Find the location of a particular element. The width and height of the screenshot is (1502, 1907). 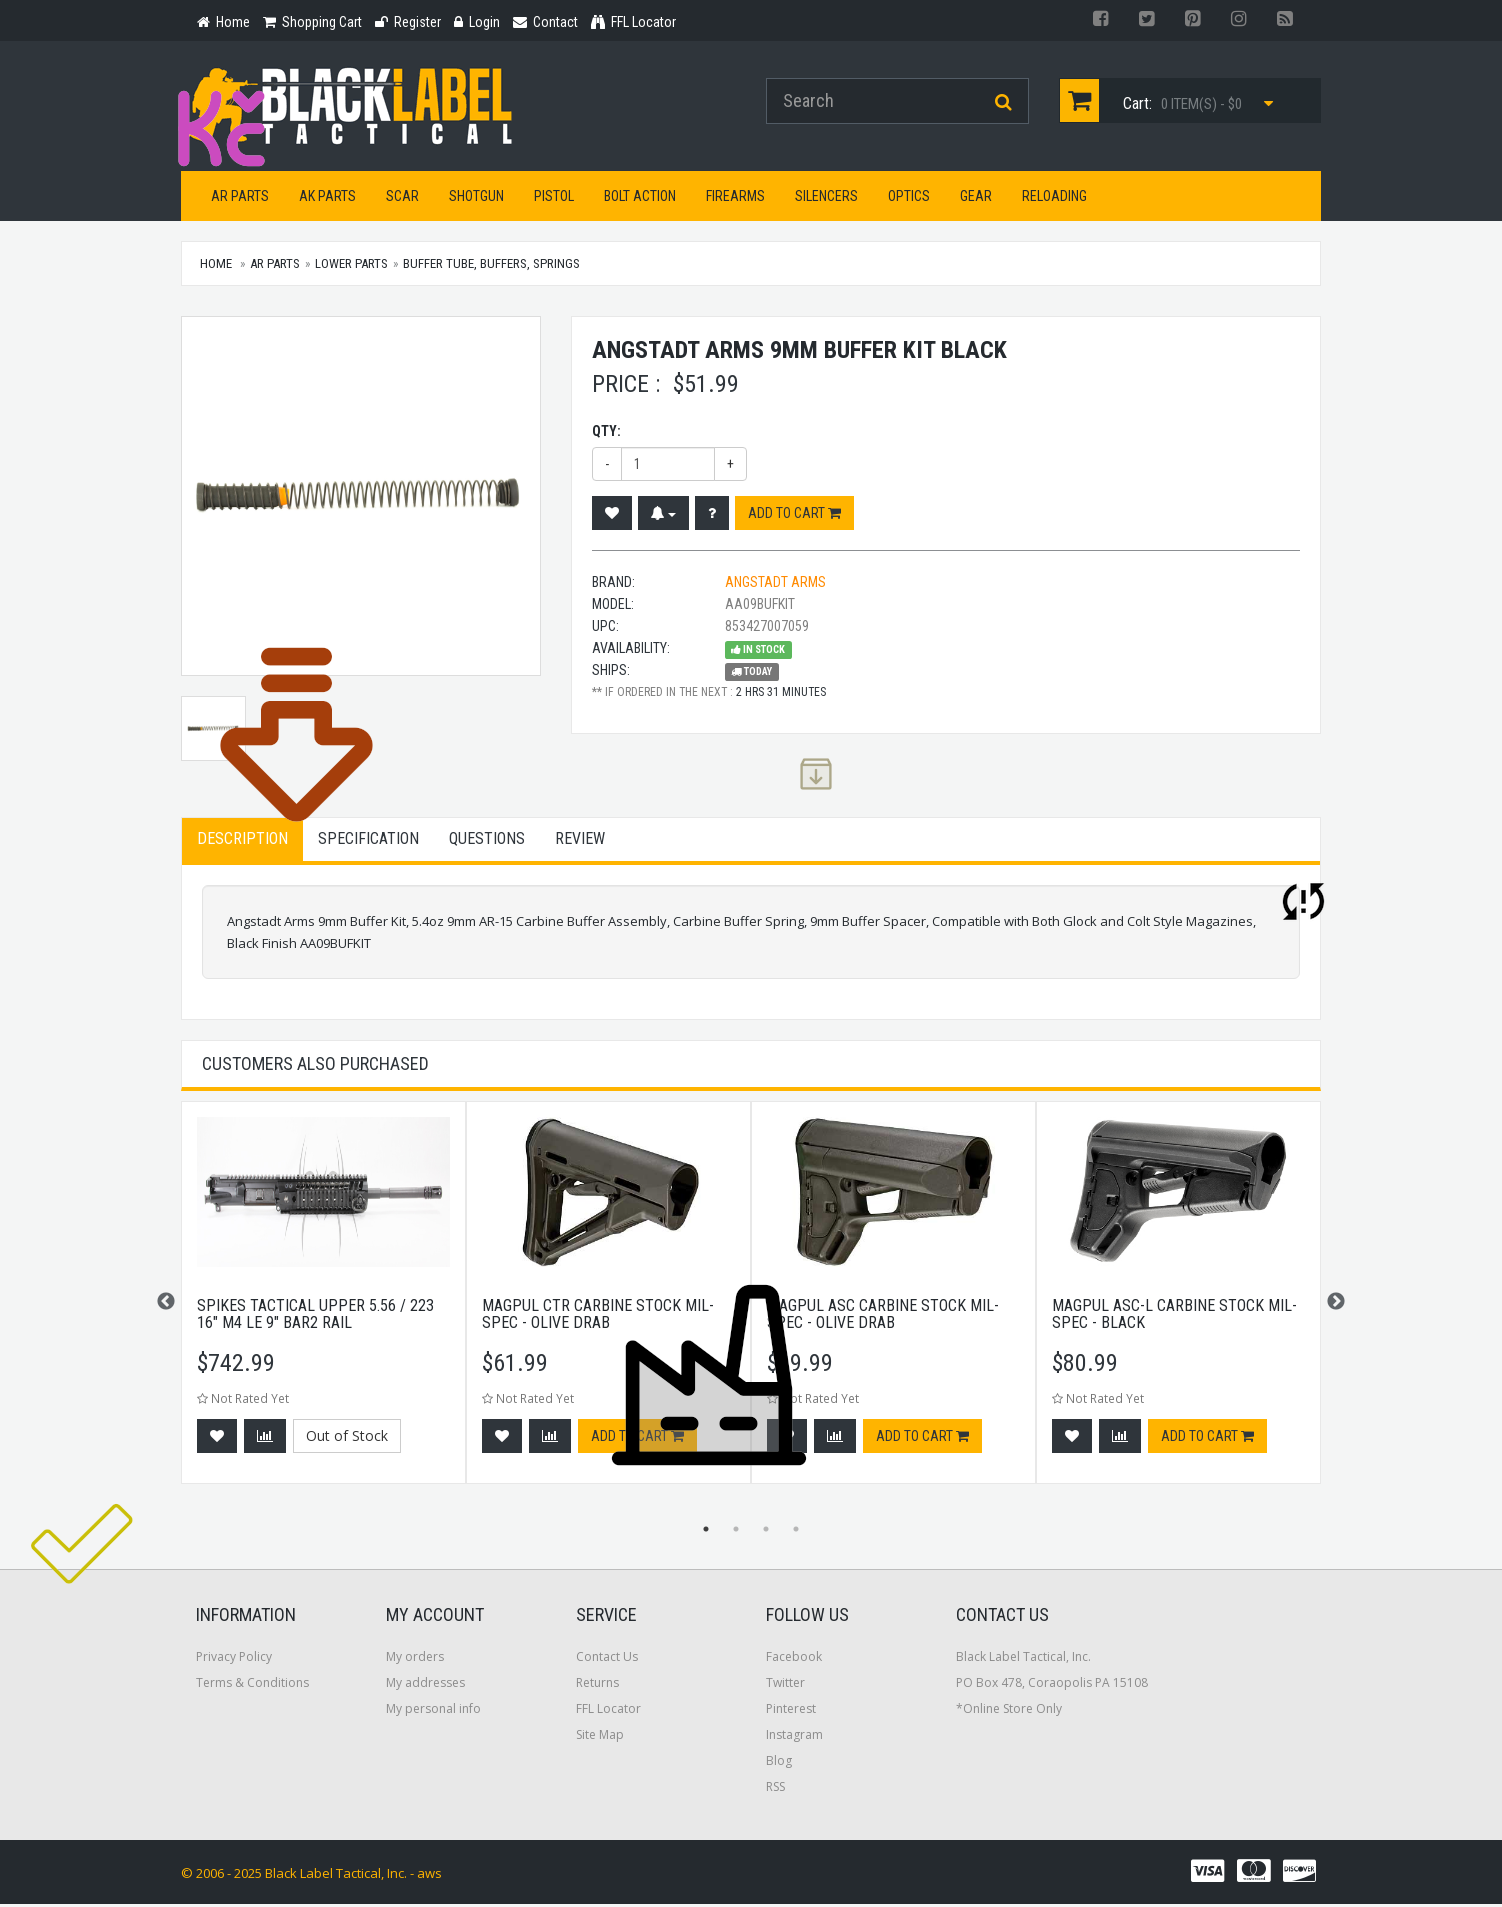

download all items in queue is located at coordinates (296, 736).